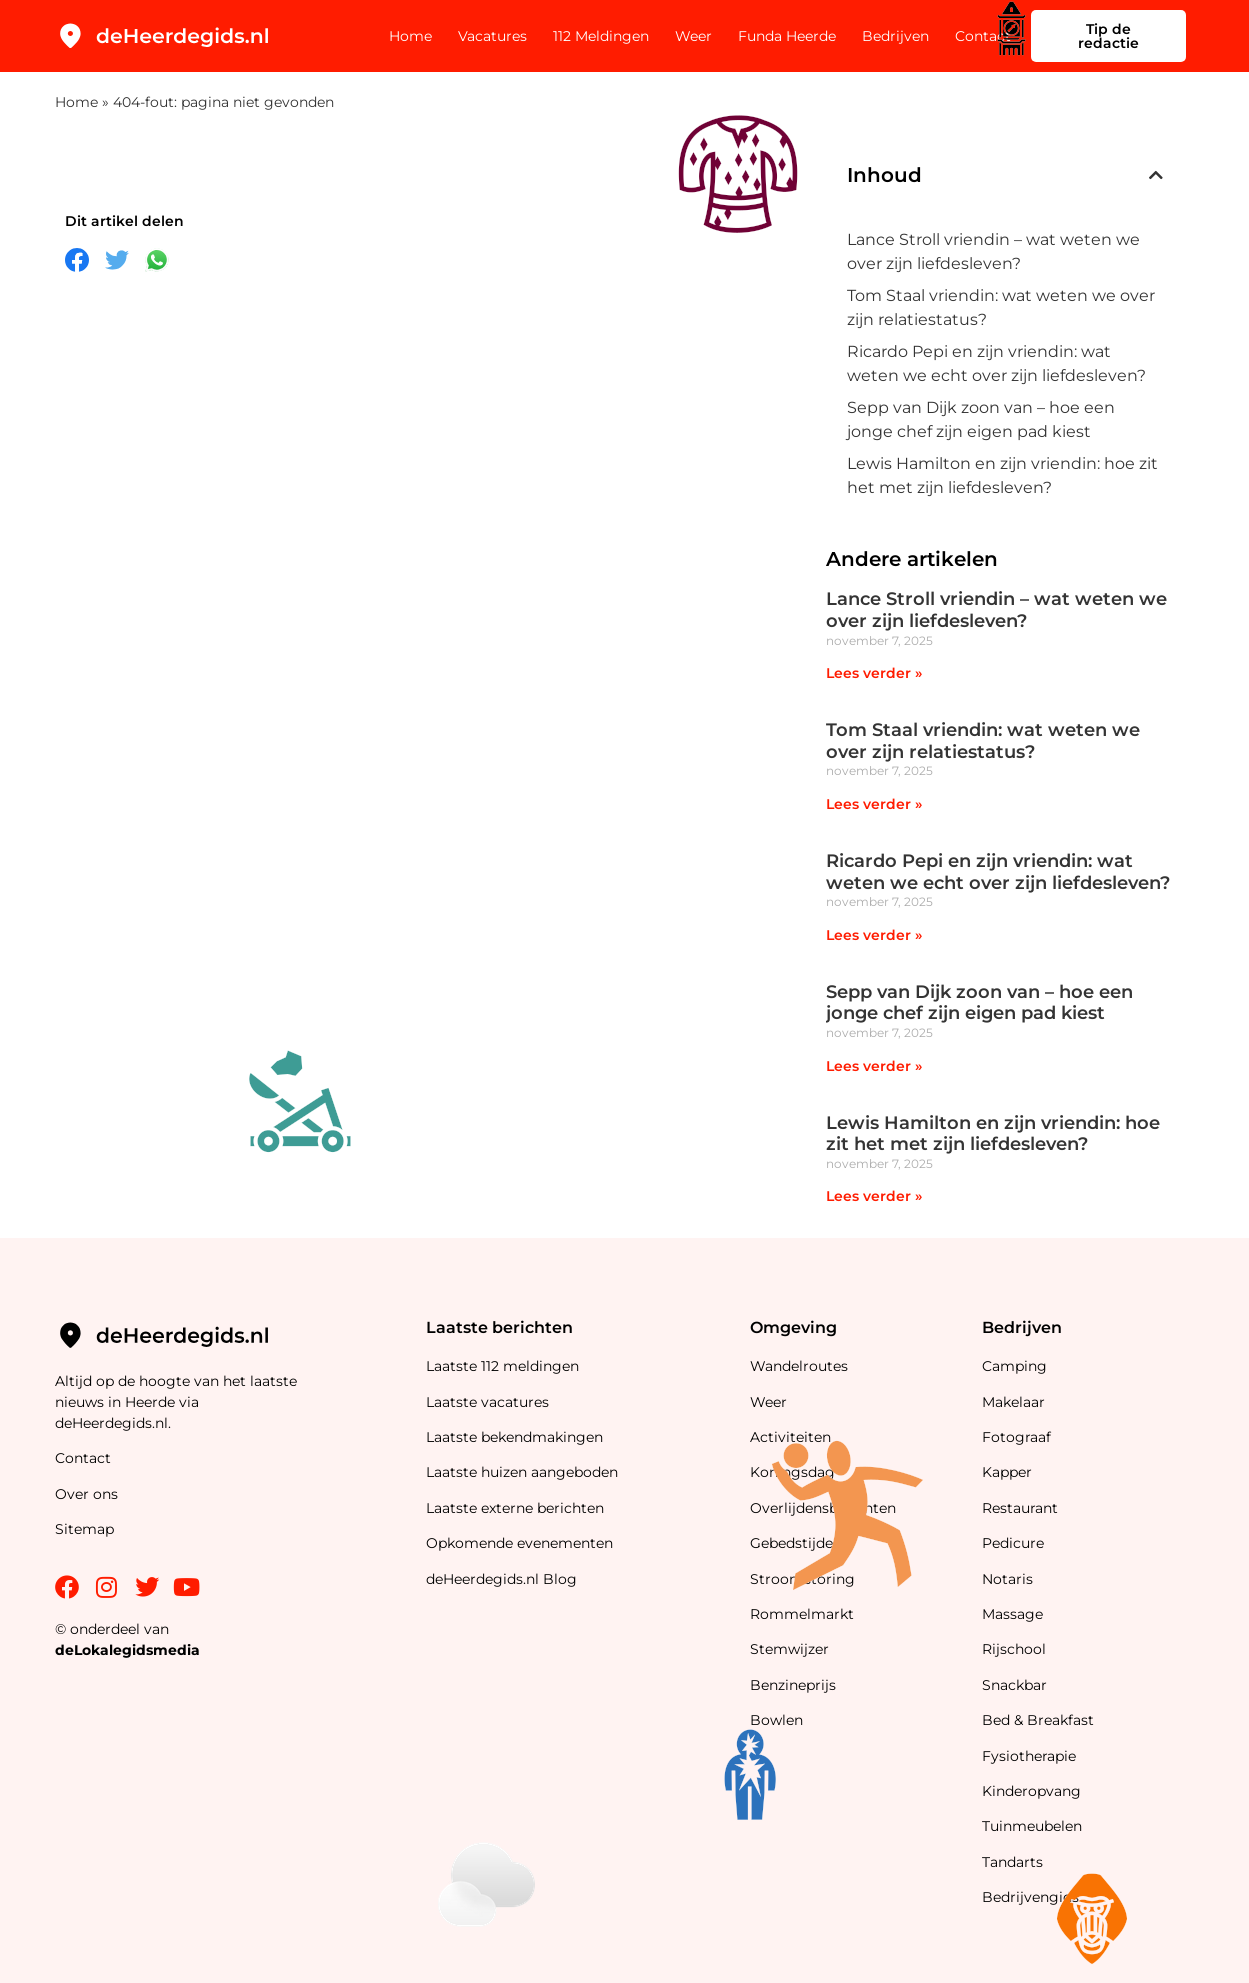 Image resolution: width=1249 pixels, height=1983 pixels. Describe the element at coordinates (847, 1515) in the screenshot. I see `access ball throwing or toss-related games` at that location.